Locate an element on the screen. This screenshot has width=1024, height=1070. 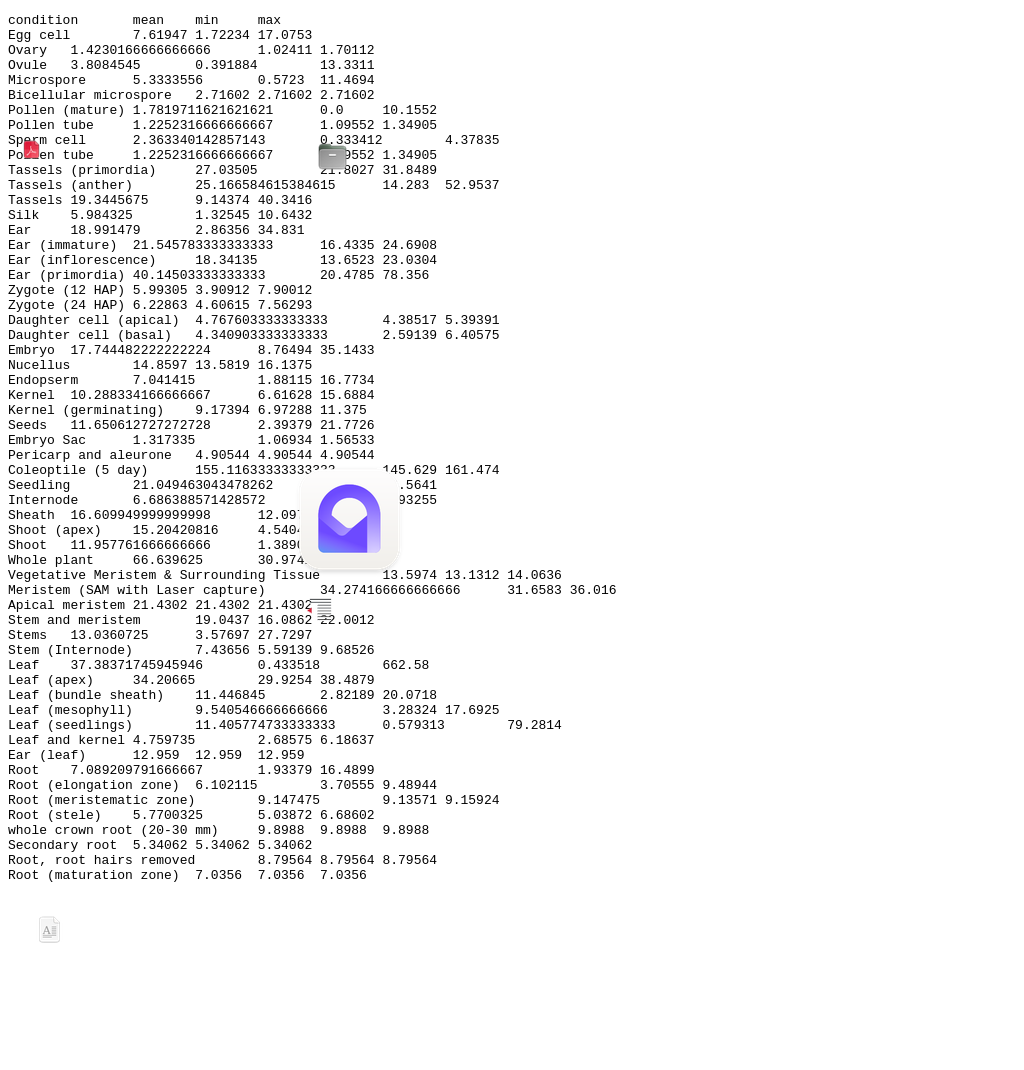
a rich text or formatted document file is located at coordinates (49, 929).